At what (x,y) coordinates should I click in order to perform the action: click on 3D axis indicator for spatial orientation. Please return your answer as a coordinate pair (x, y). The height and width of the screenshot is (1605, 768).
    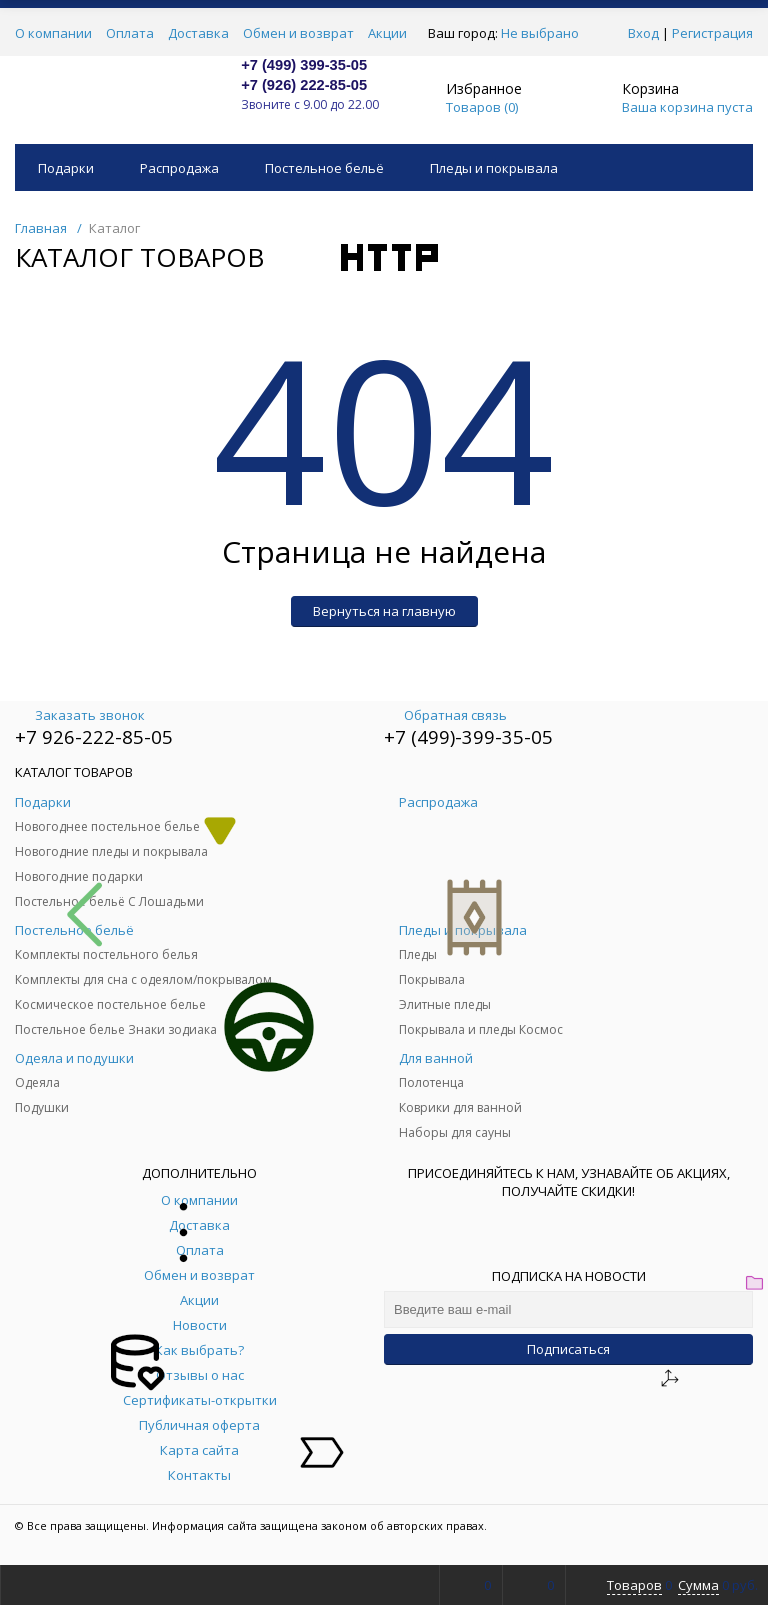
    Looking at the image, I should click on (669, 1379).